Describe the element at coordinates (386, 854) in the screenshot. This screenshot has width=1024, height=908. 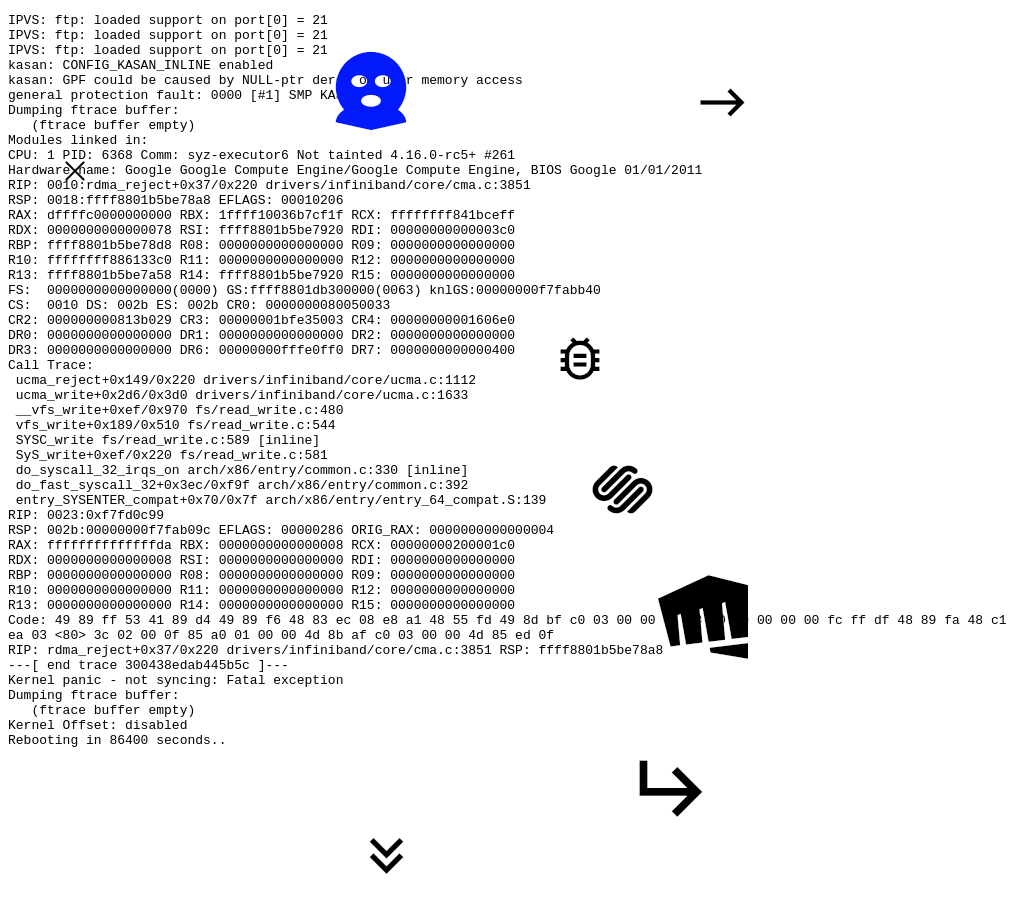
I see `scroll down to see more content` at that location.